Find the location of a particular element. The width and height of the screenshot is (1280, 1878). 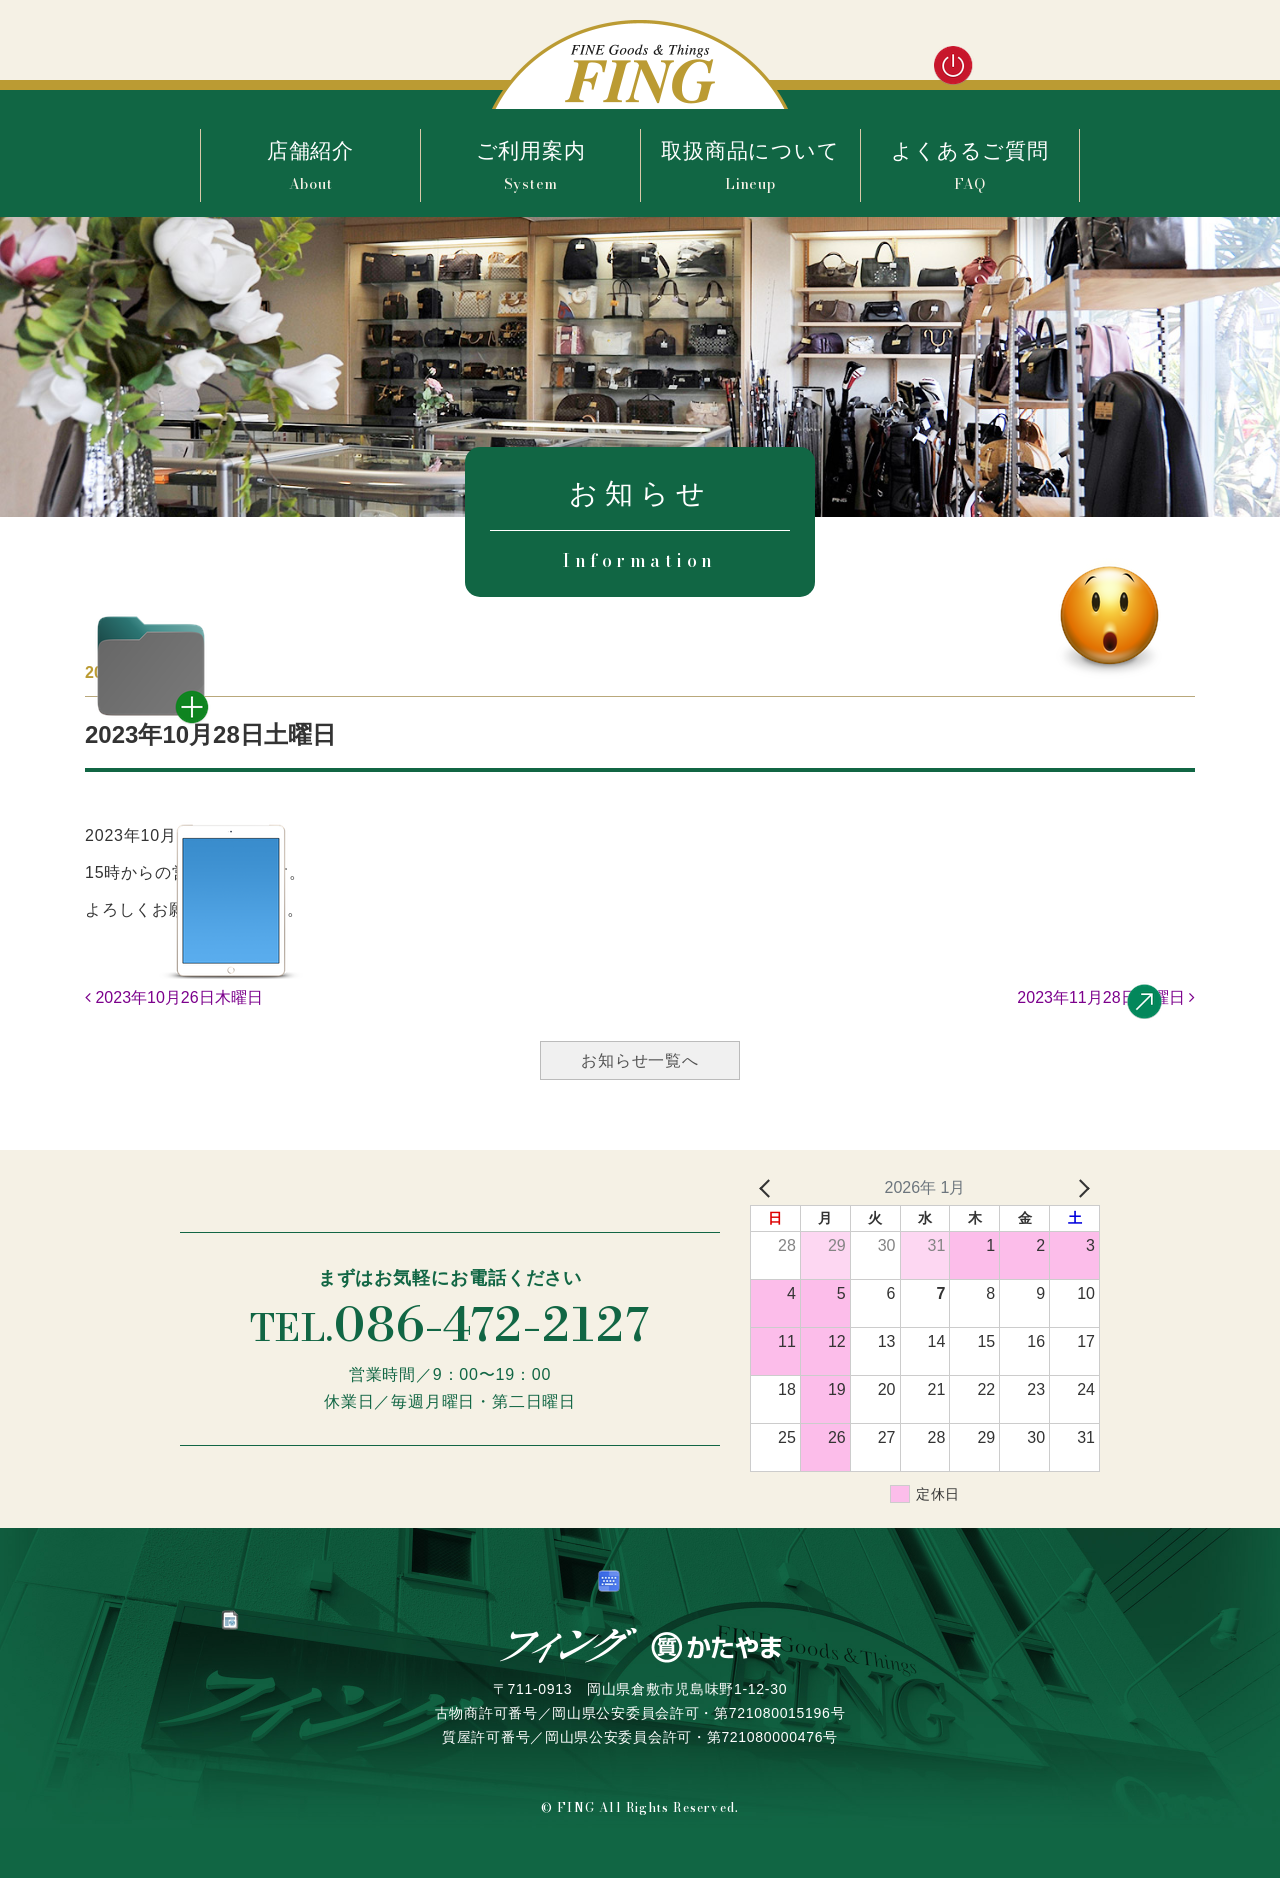

open a libreoffice web document is located at coordinates (230, 1620).